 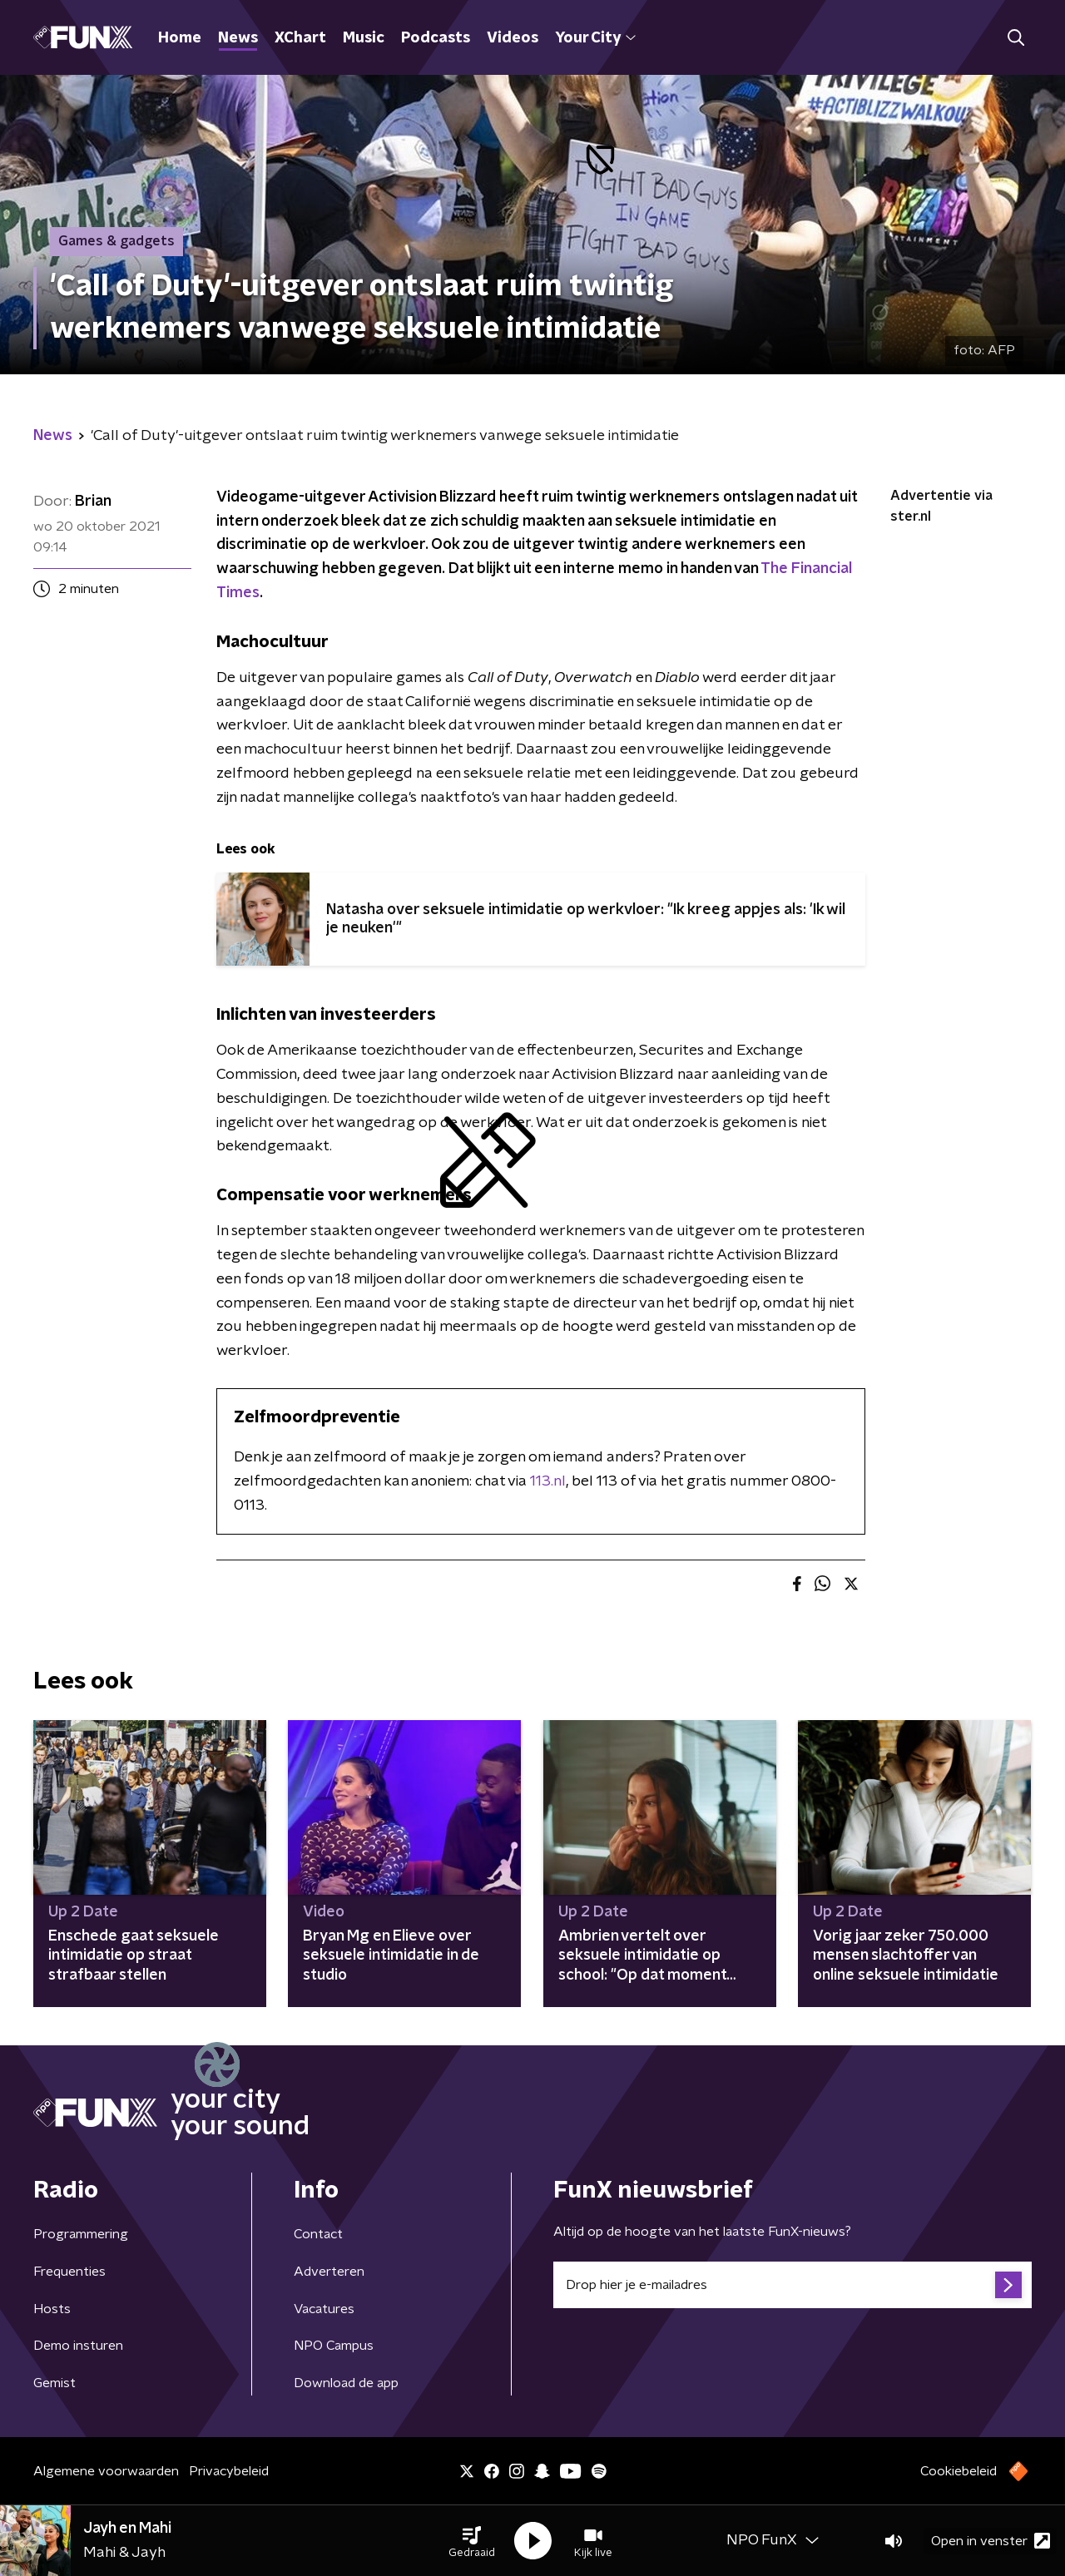 I want to click on editing is disabled or unavailable, so click(x=486, y=1162).